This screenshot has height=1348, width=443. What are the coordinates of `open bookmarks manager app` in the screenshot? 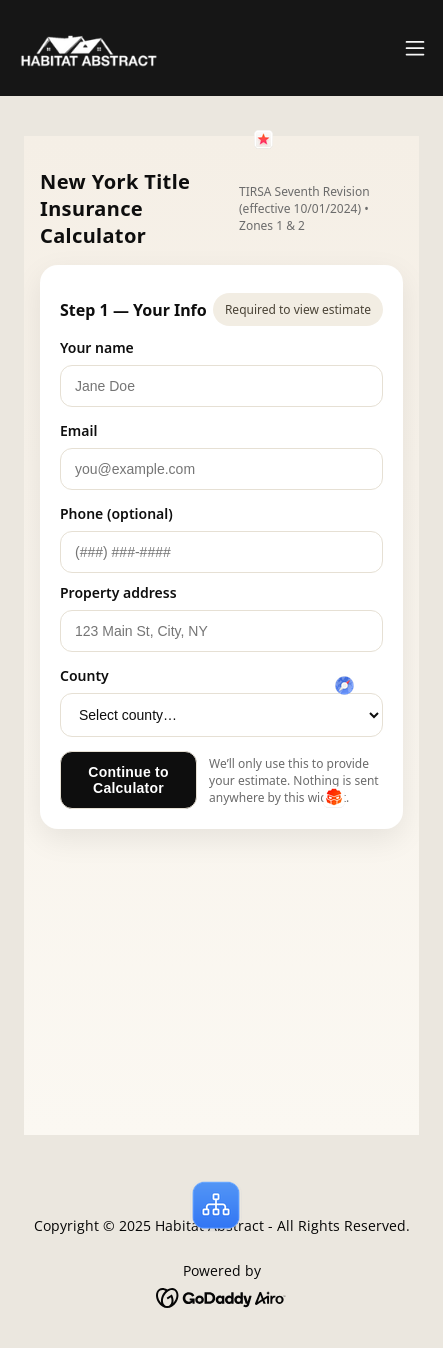 It's located at (263, 139).